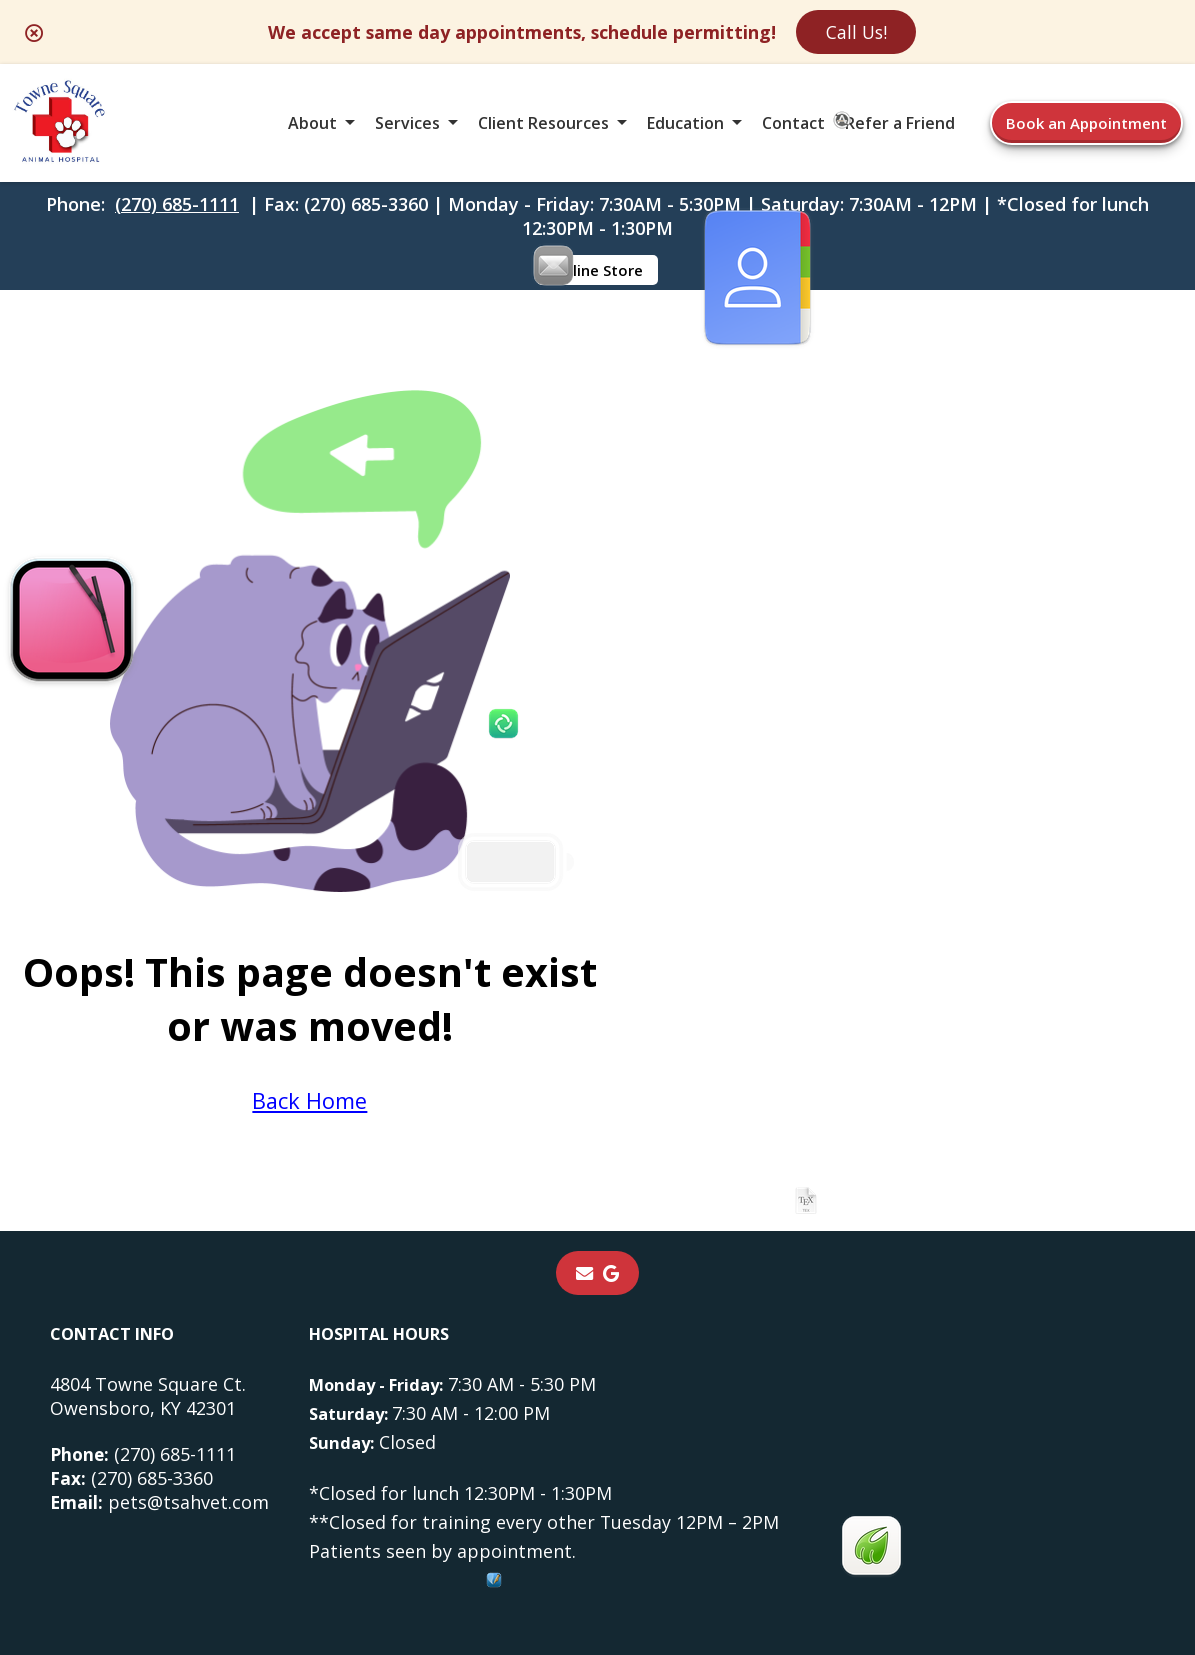  I want to click on open Element messaging app, so click(503, 723).